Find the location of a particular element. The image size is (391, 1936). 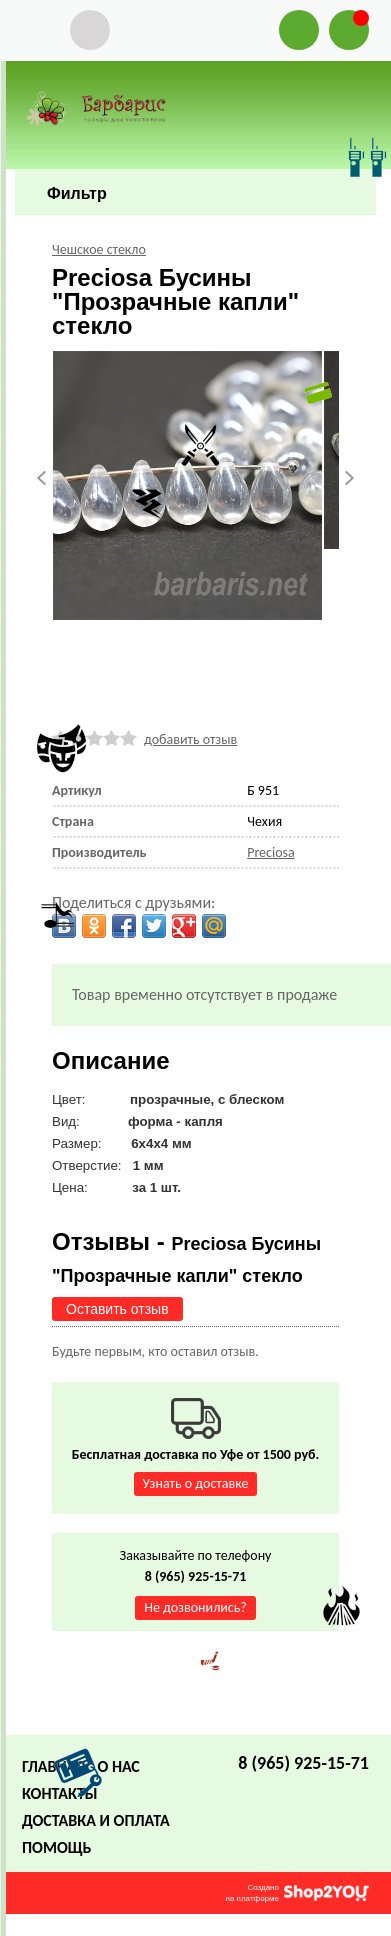

activate lightning or electric ability is located at coordinates (147, 504).